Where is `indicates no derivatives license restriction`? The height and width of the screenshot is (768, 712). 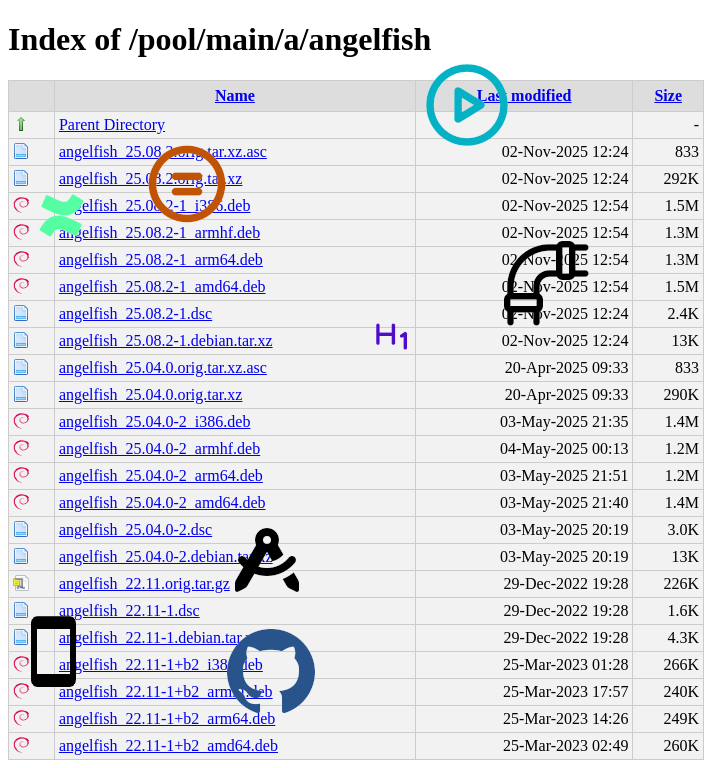 indicates no derivatives license restriction is located at coordinates (187, 184).